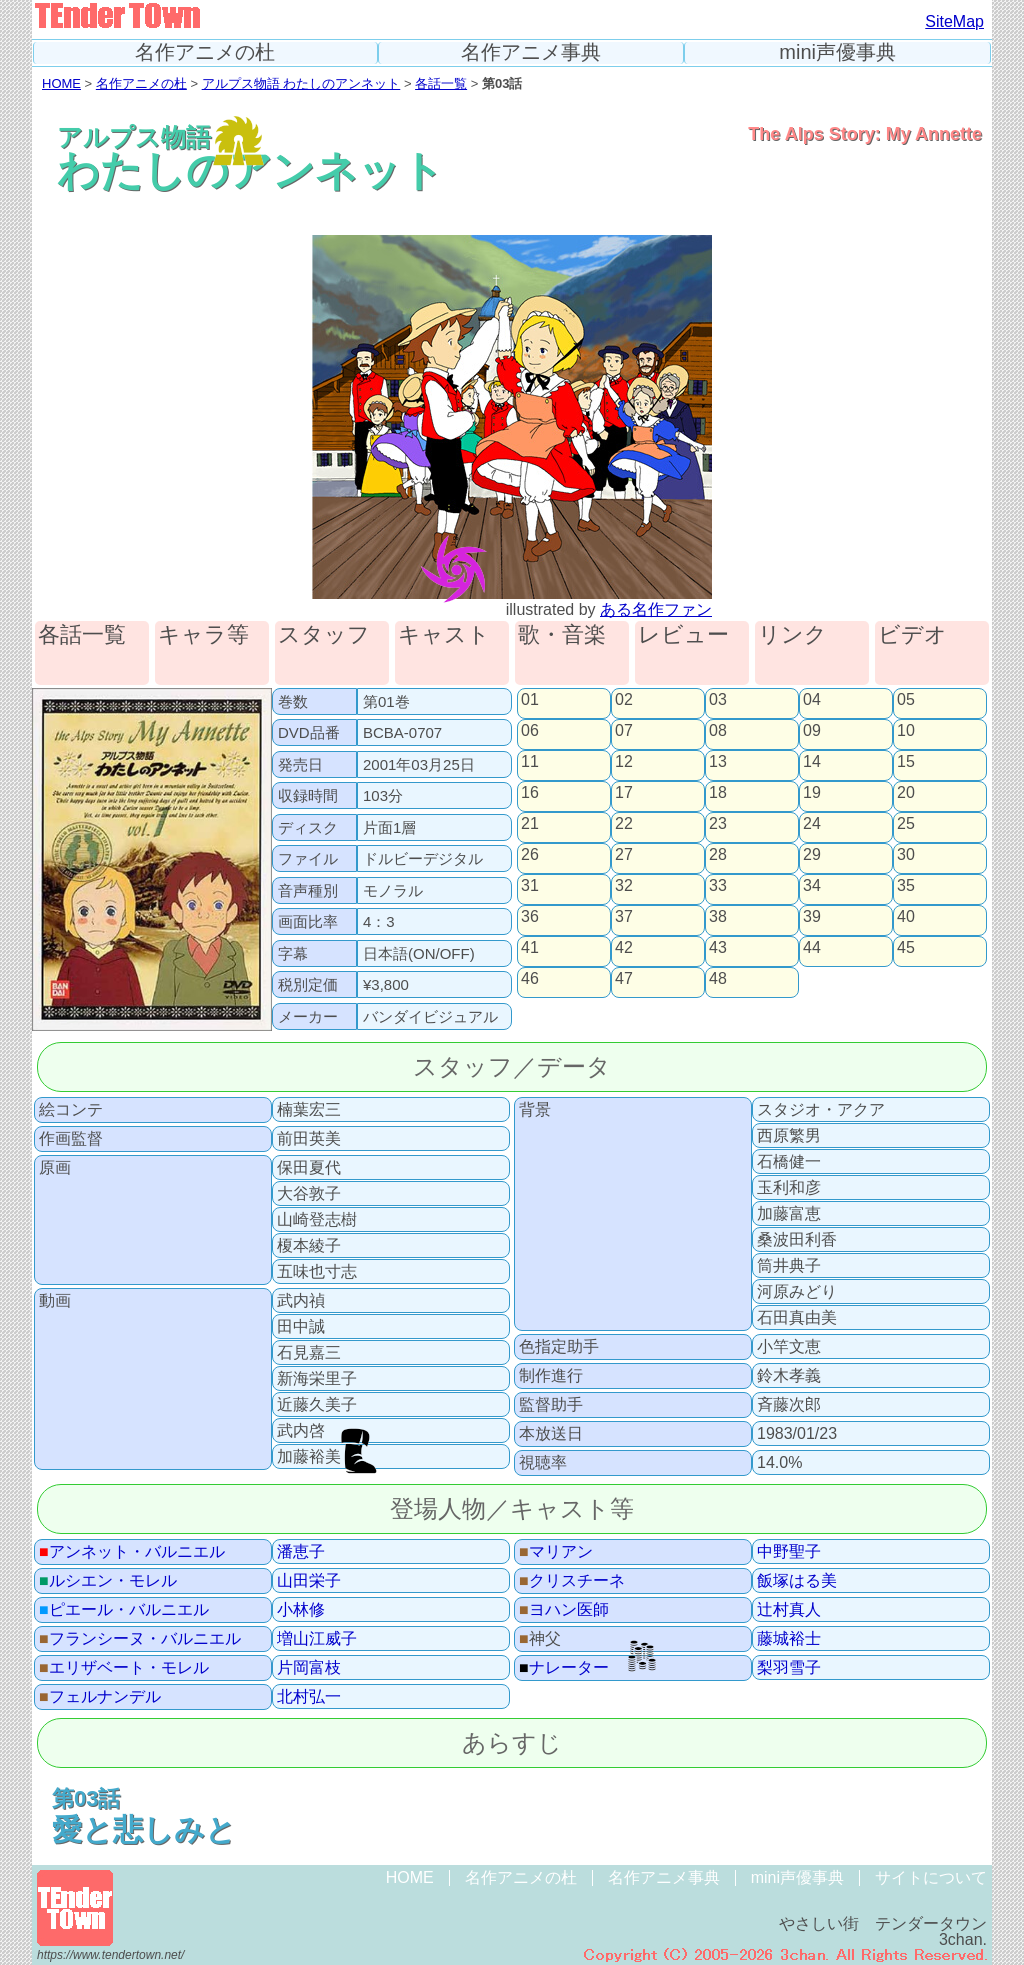 This screenshot has height=1965, width=1024. What do you see at coordinates (356, 1451) in the screenshot?
I see `equip footwear to your character` at bounding box center [356, 1451].